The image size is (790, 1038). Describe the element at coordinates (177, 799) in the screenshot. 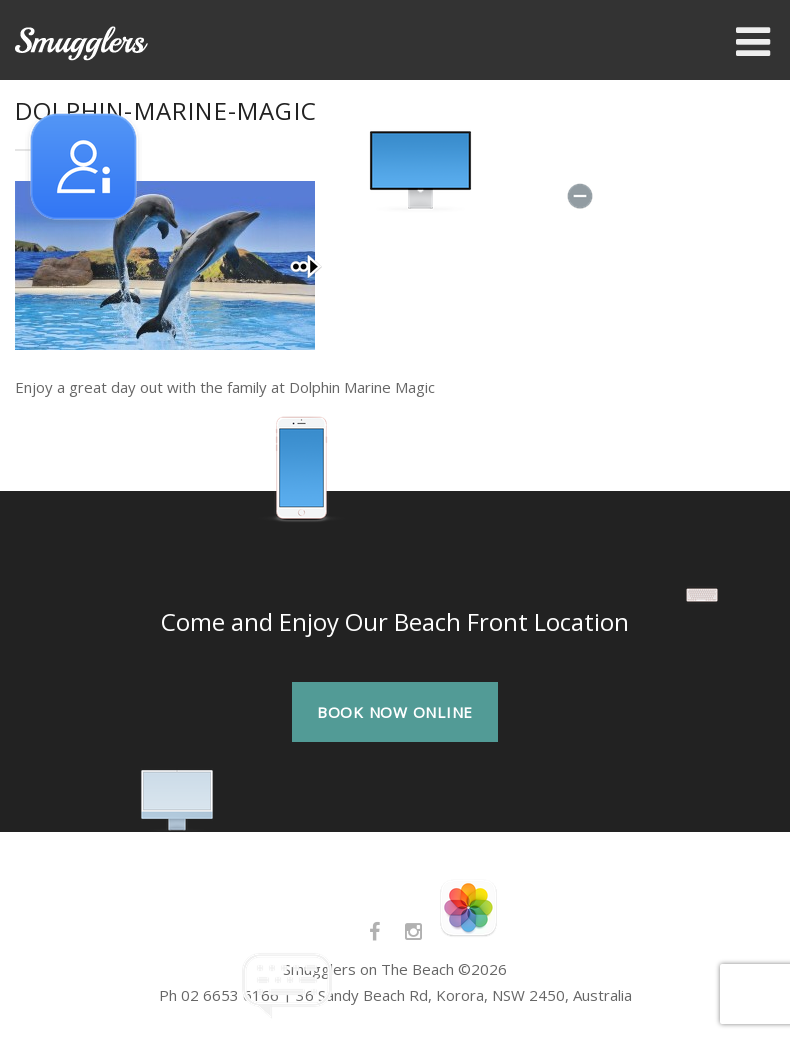

I see `represents this mac in system preferences or finder` at that location.